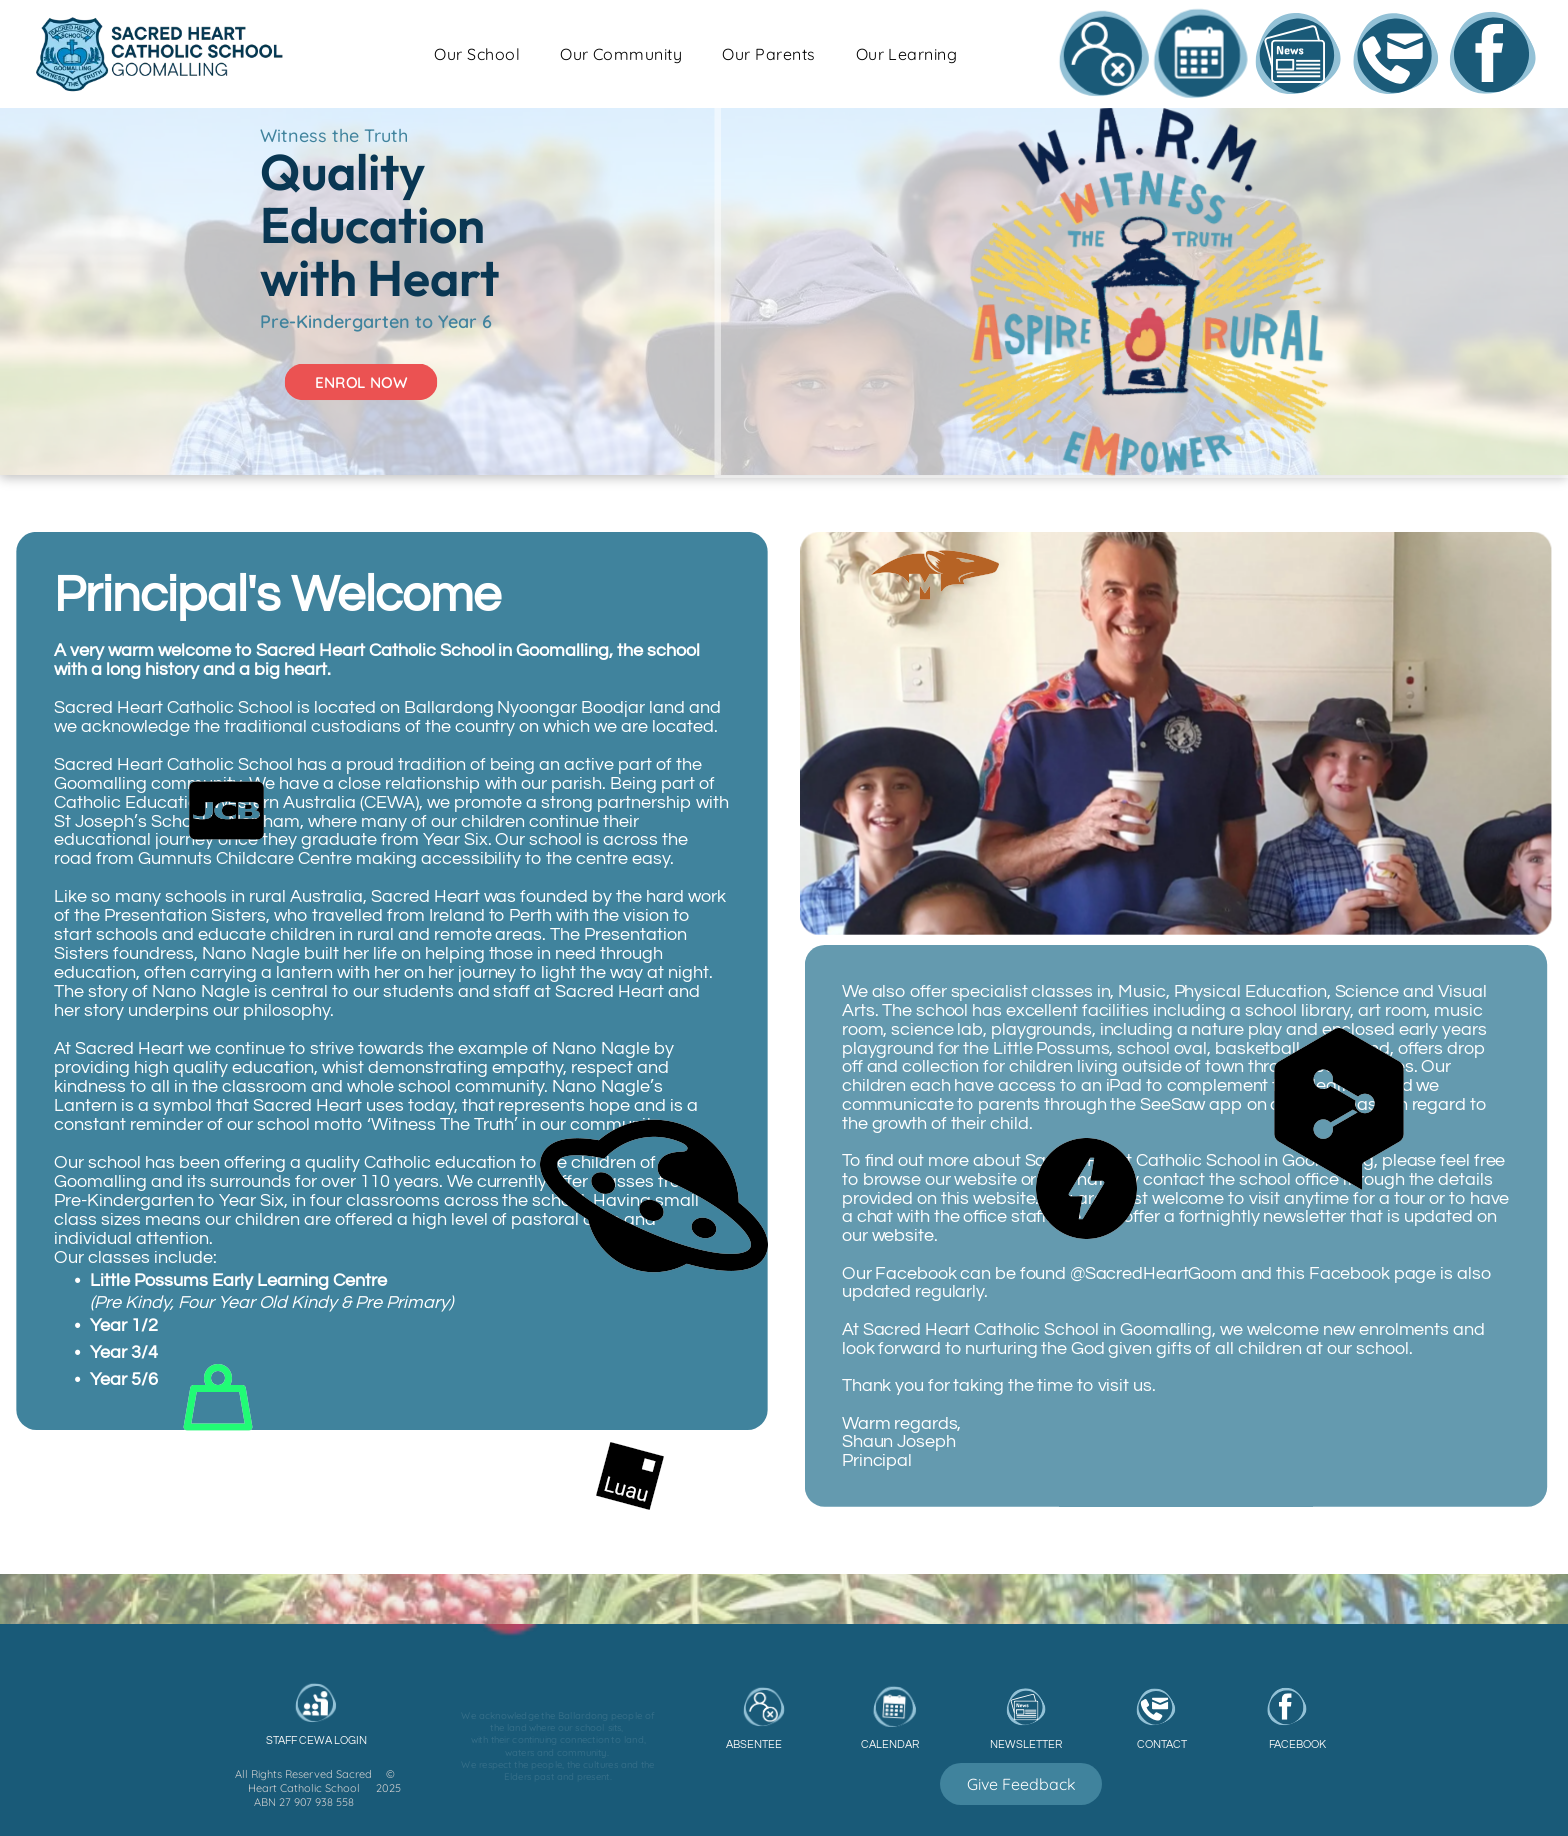  I want to click on mongoose database ODM logo, so click(935, 575).